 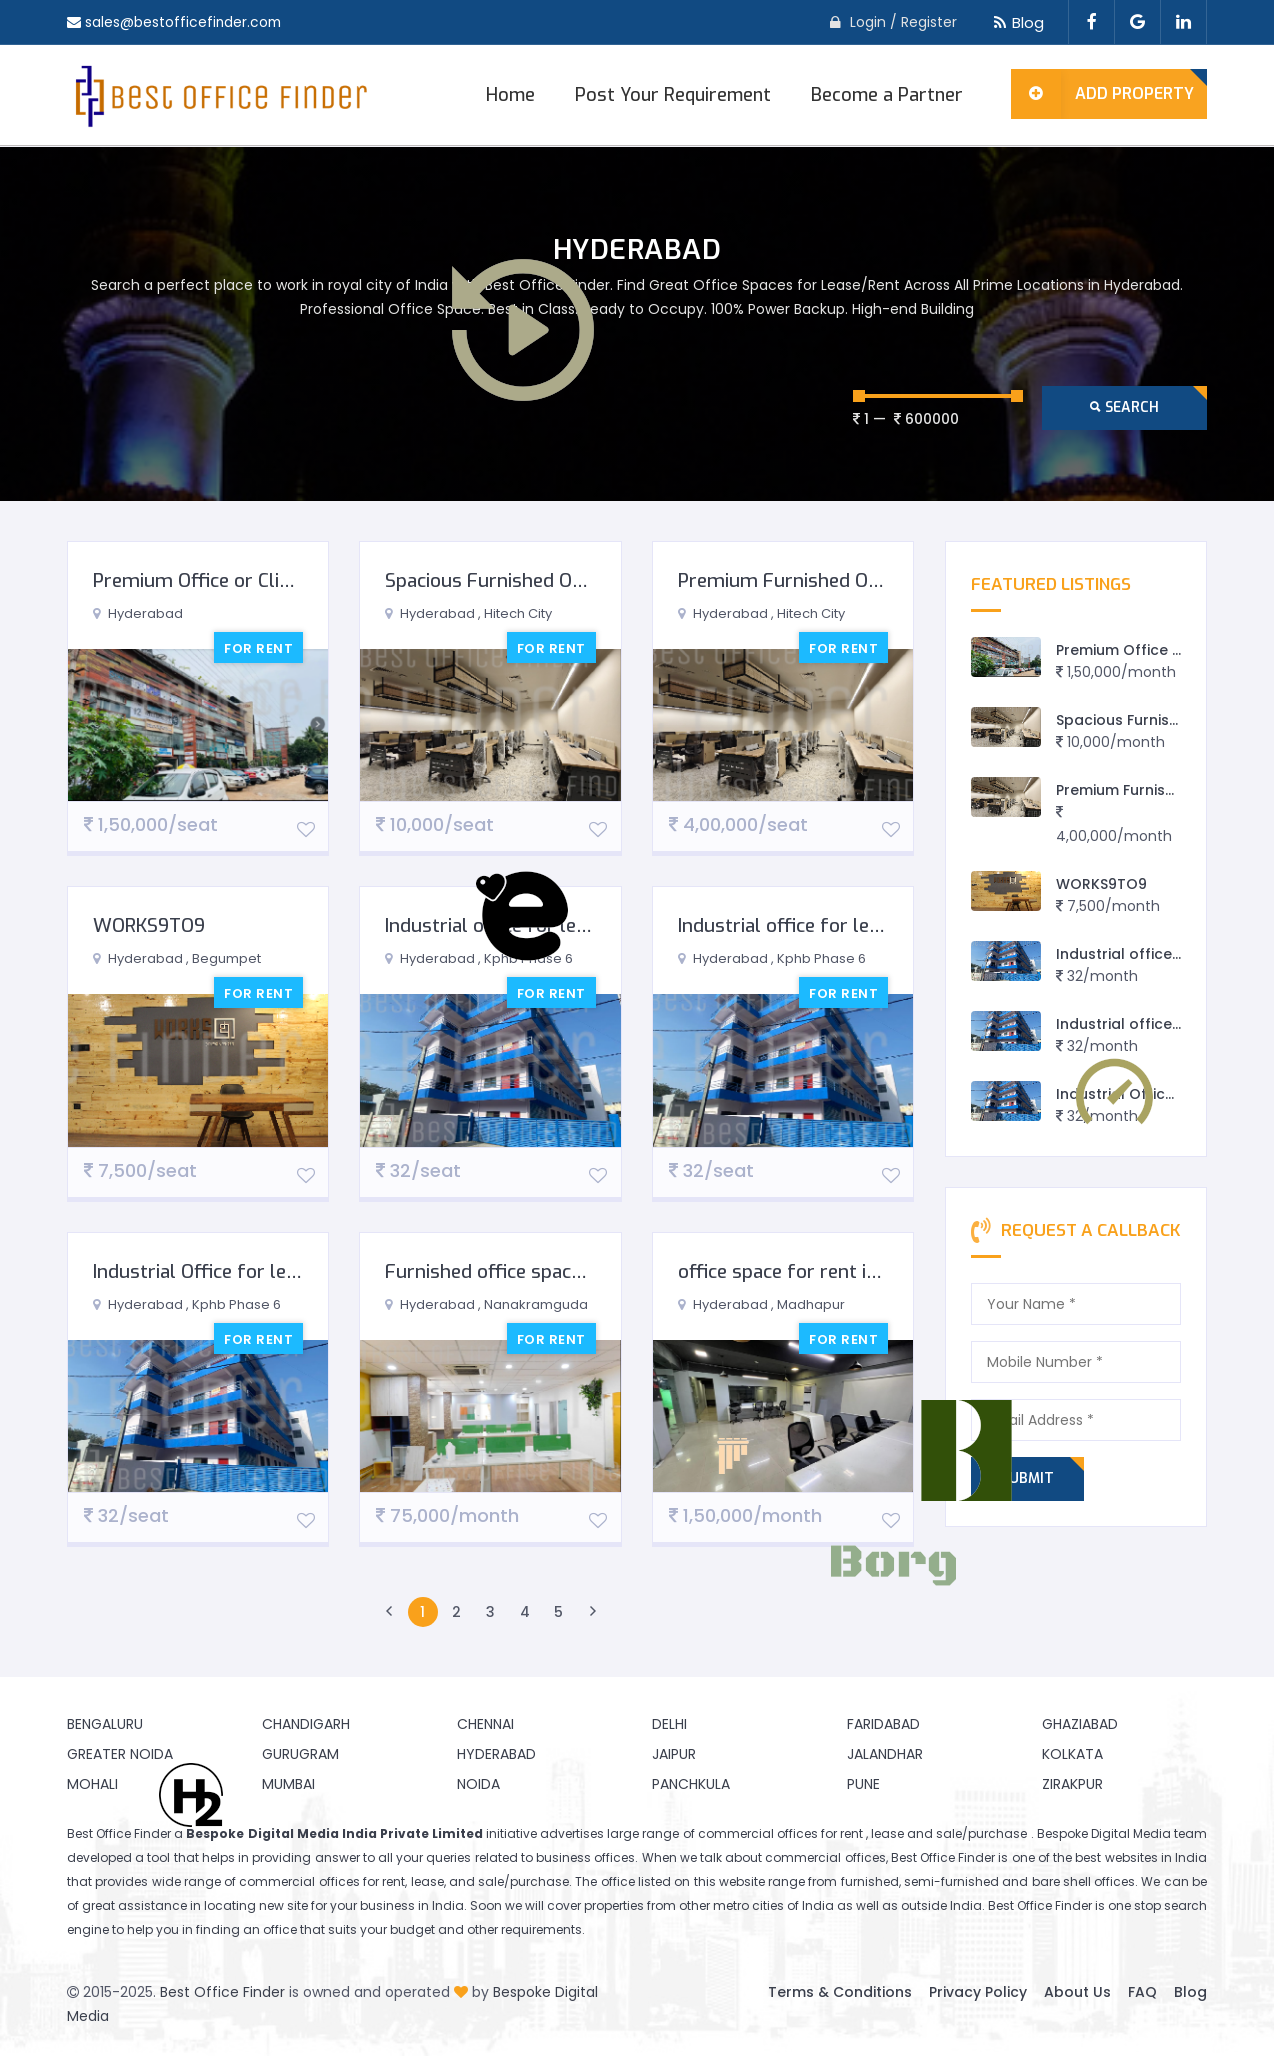 What do you see at coordinates (733, 1456) in the screenshot?
I see `pytest testing framework logo` at bounding box center [733, 1456].